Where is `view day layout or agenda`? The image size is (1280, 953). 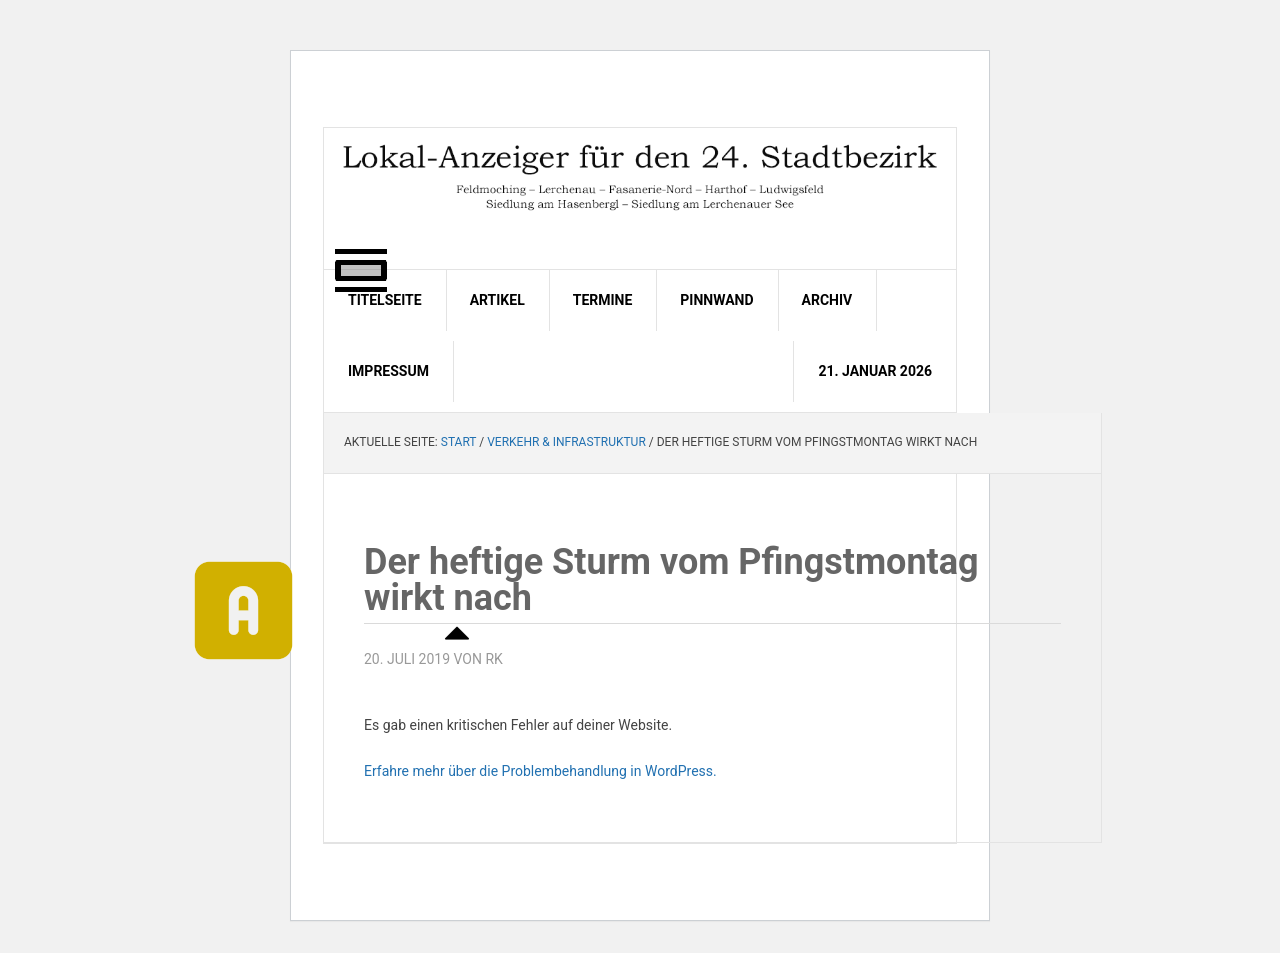 view day layout or agenda is located at coordinates (362, 270).